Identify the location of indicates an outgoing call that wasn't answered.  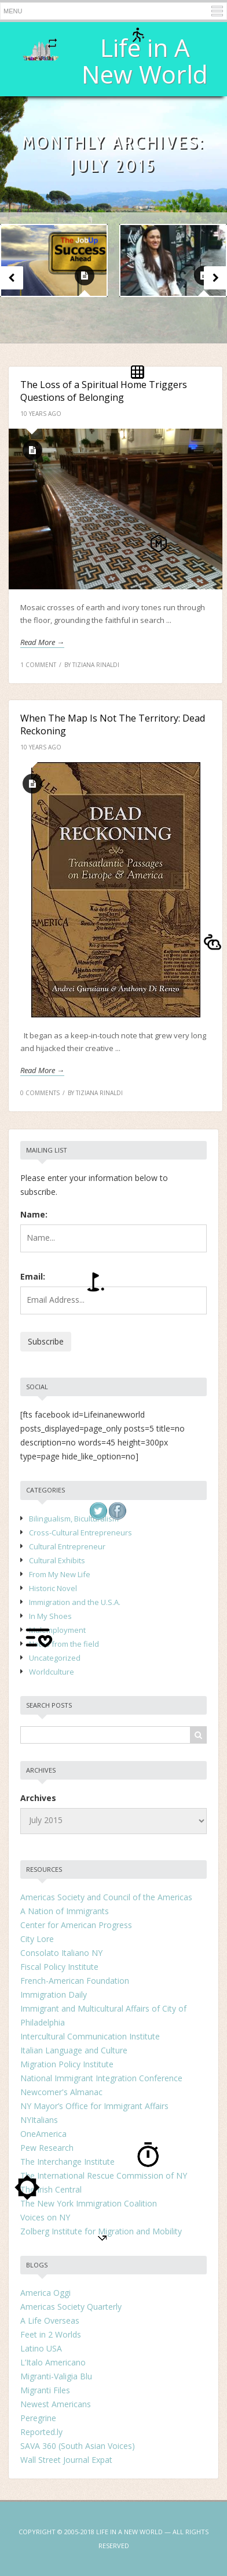
(102, 2238).